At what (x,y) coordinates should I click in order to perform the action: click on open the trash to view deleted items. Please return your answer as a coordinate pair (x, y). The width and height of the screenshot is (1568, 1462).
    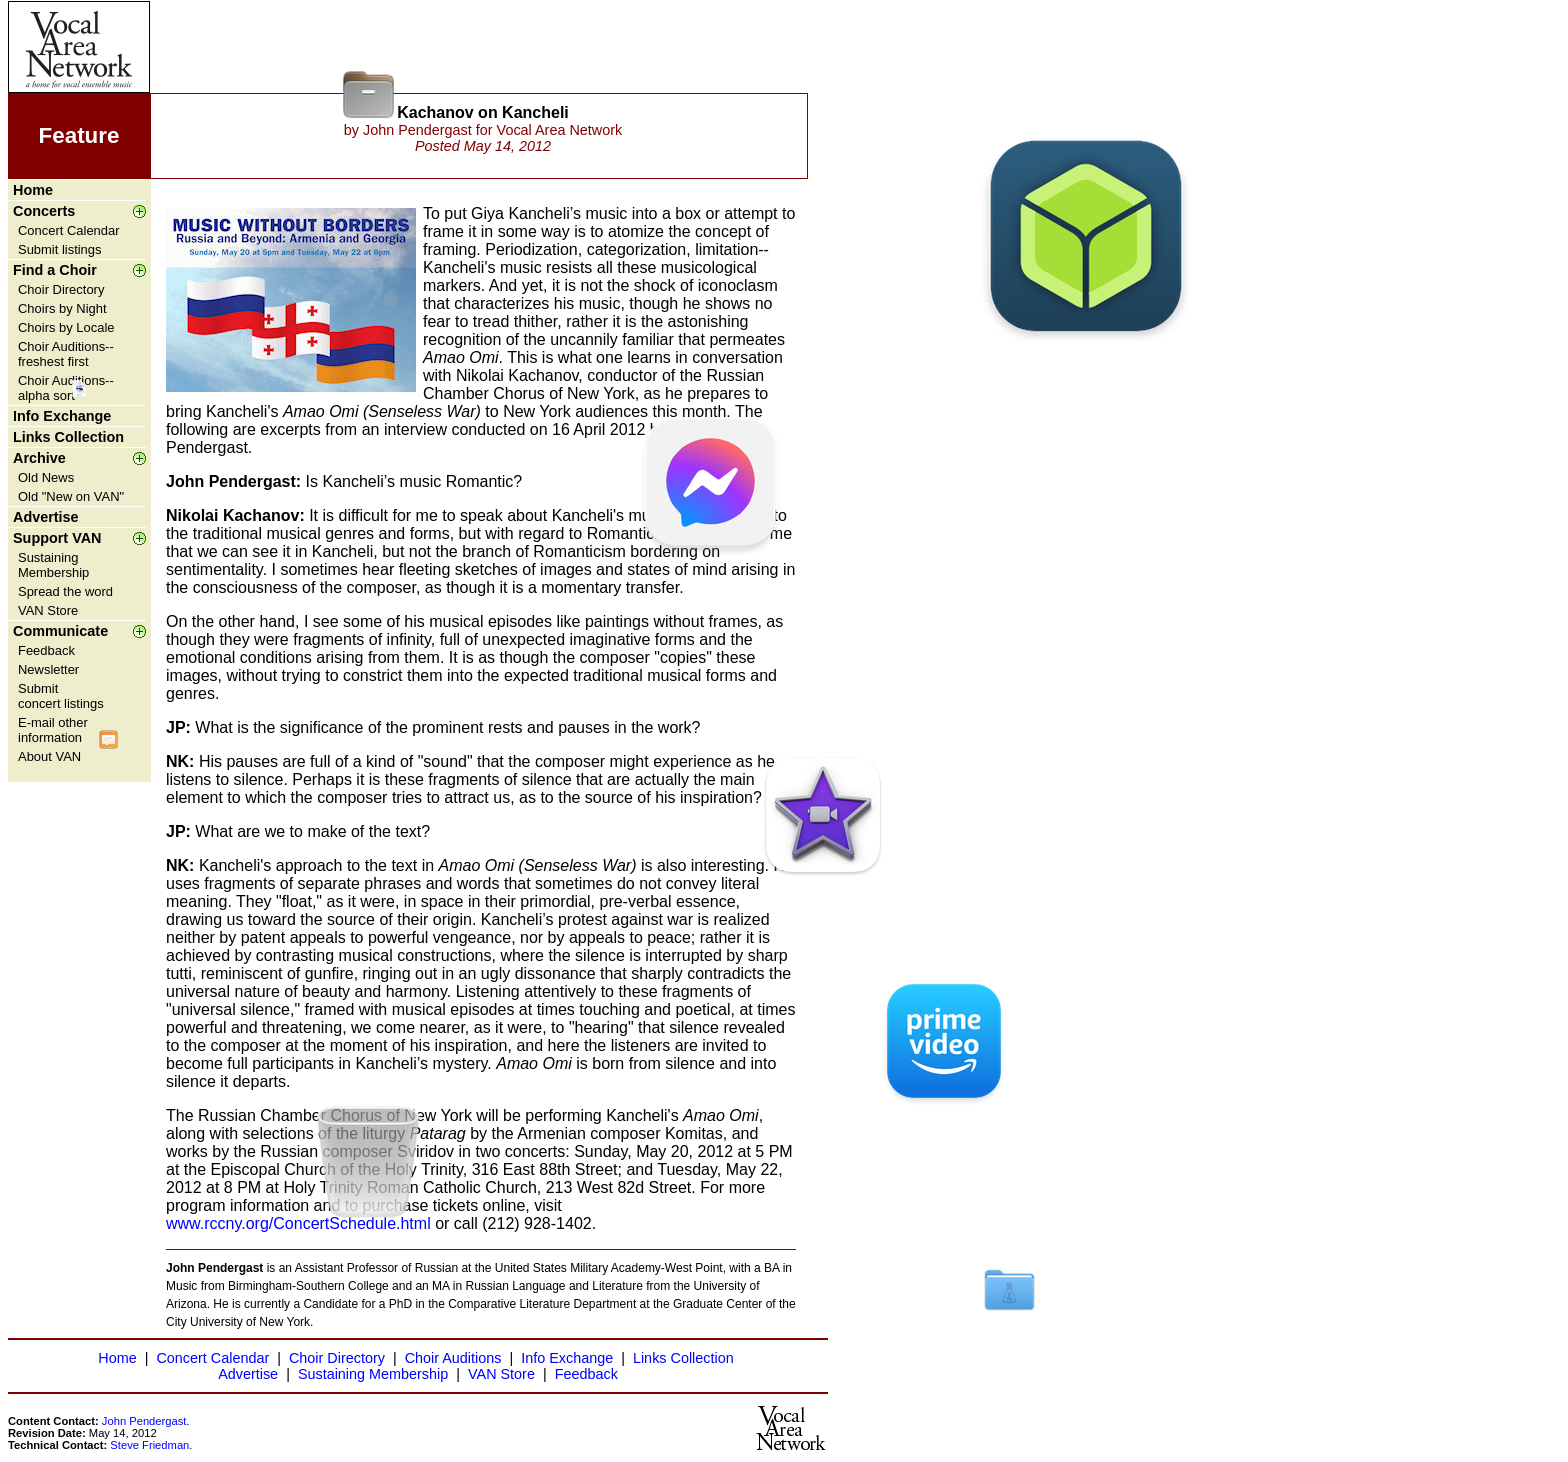
    Looking at the image, I should click on (368, 1160).